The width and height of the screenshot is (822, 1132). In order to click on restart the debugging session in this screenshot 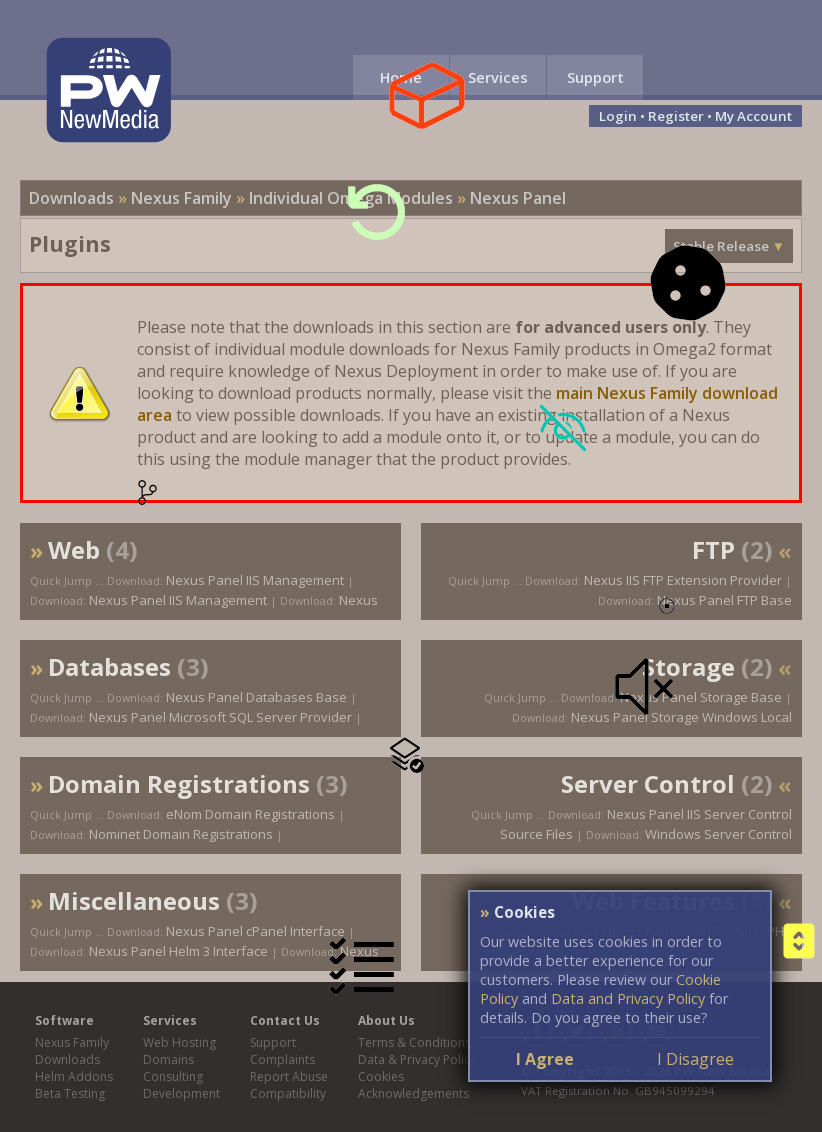, I will do `click(376, 212)`.